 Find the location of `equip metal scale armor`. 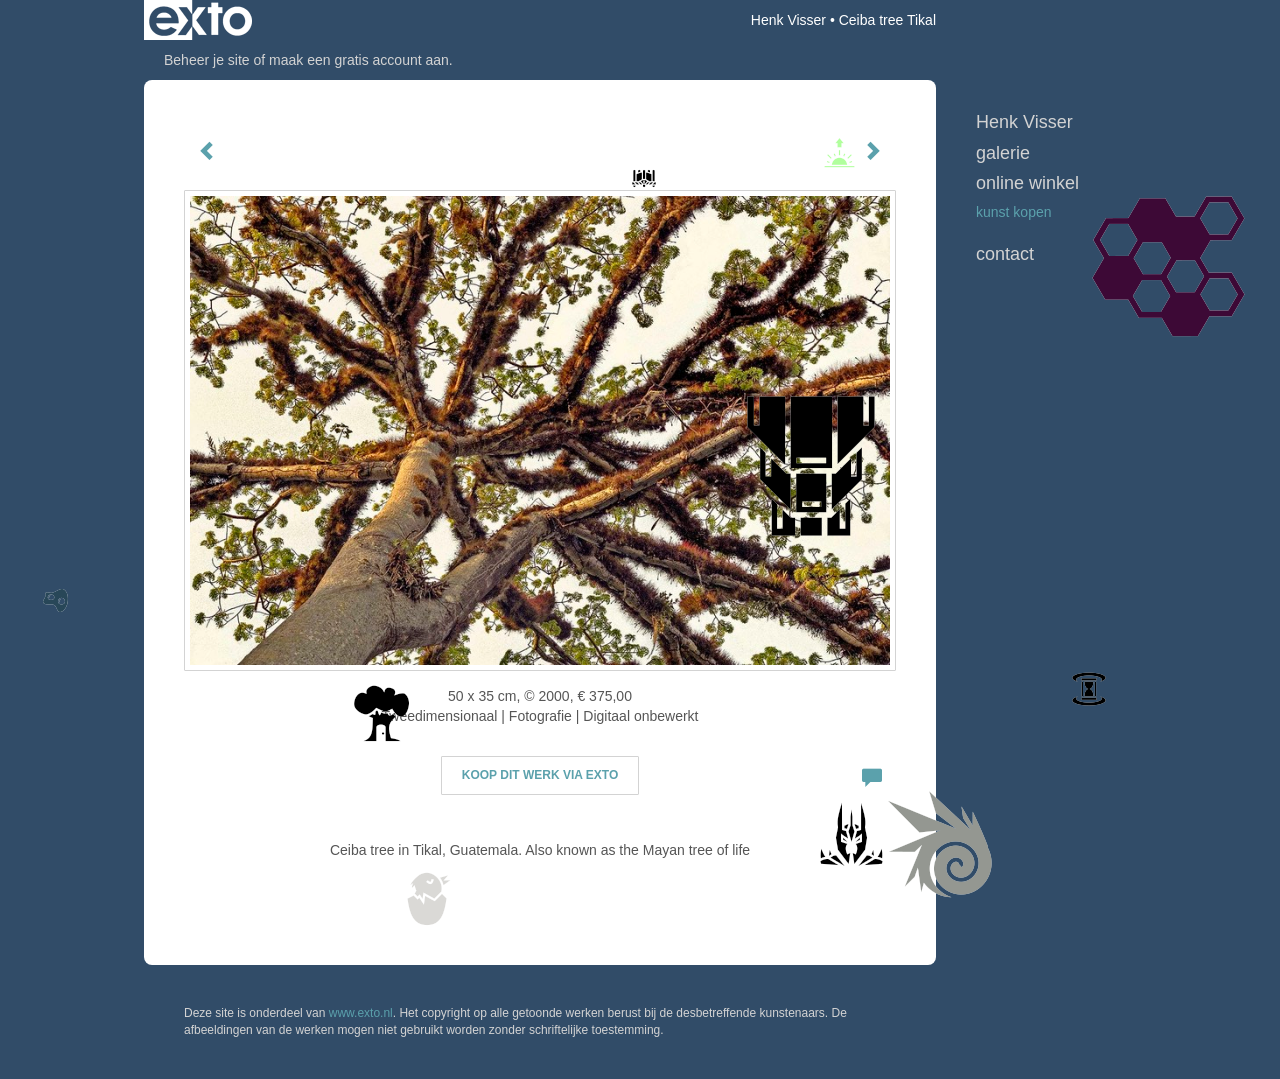

equip metal scale armor is located at coordinates (811, 466).